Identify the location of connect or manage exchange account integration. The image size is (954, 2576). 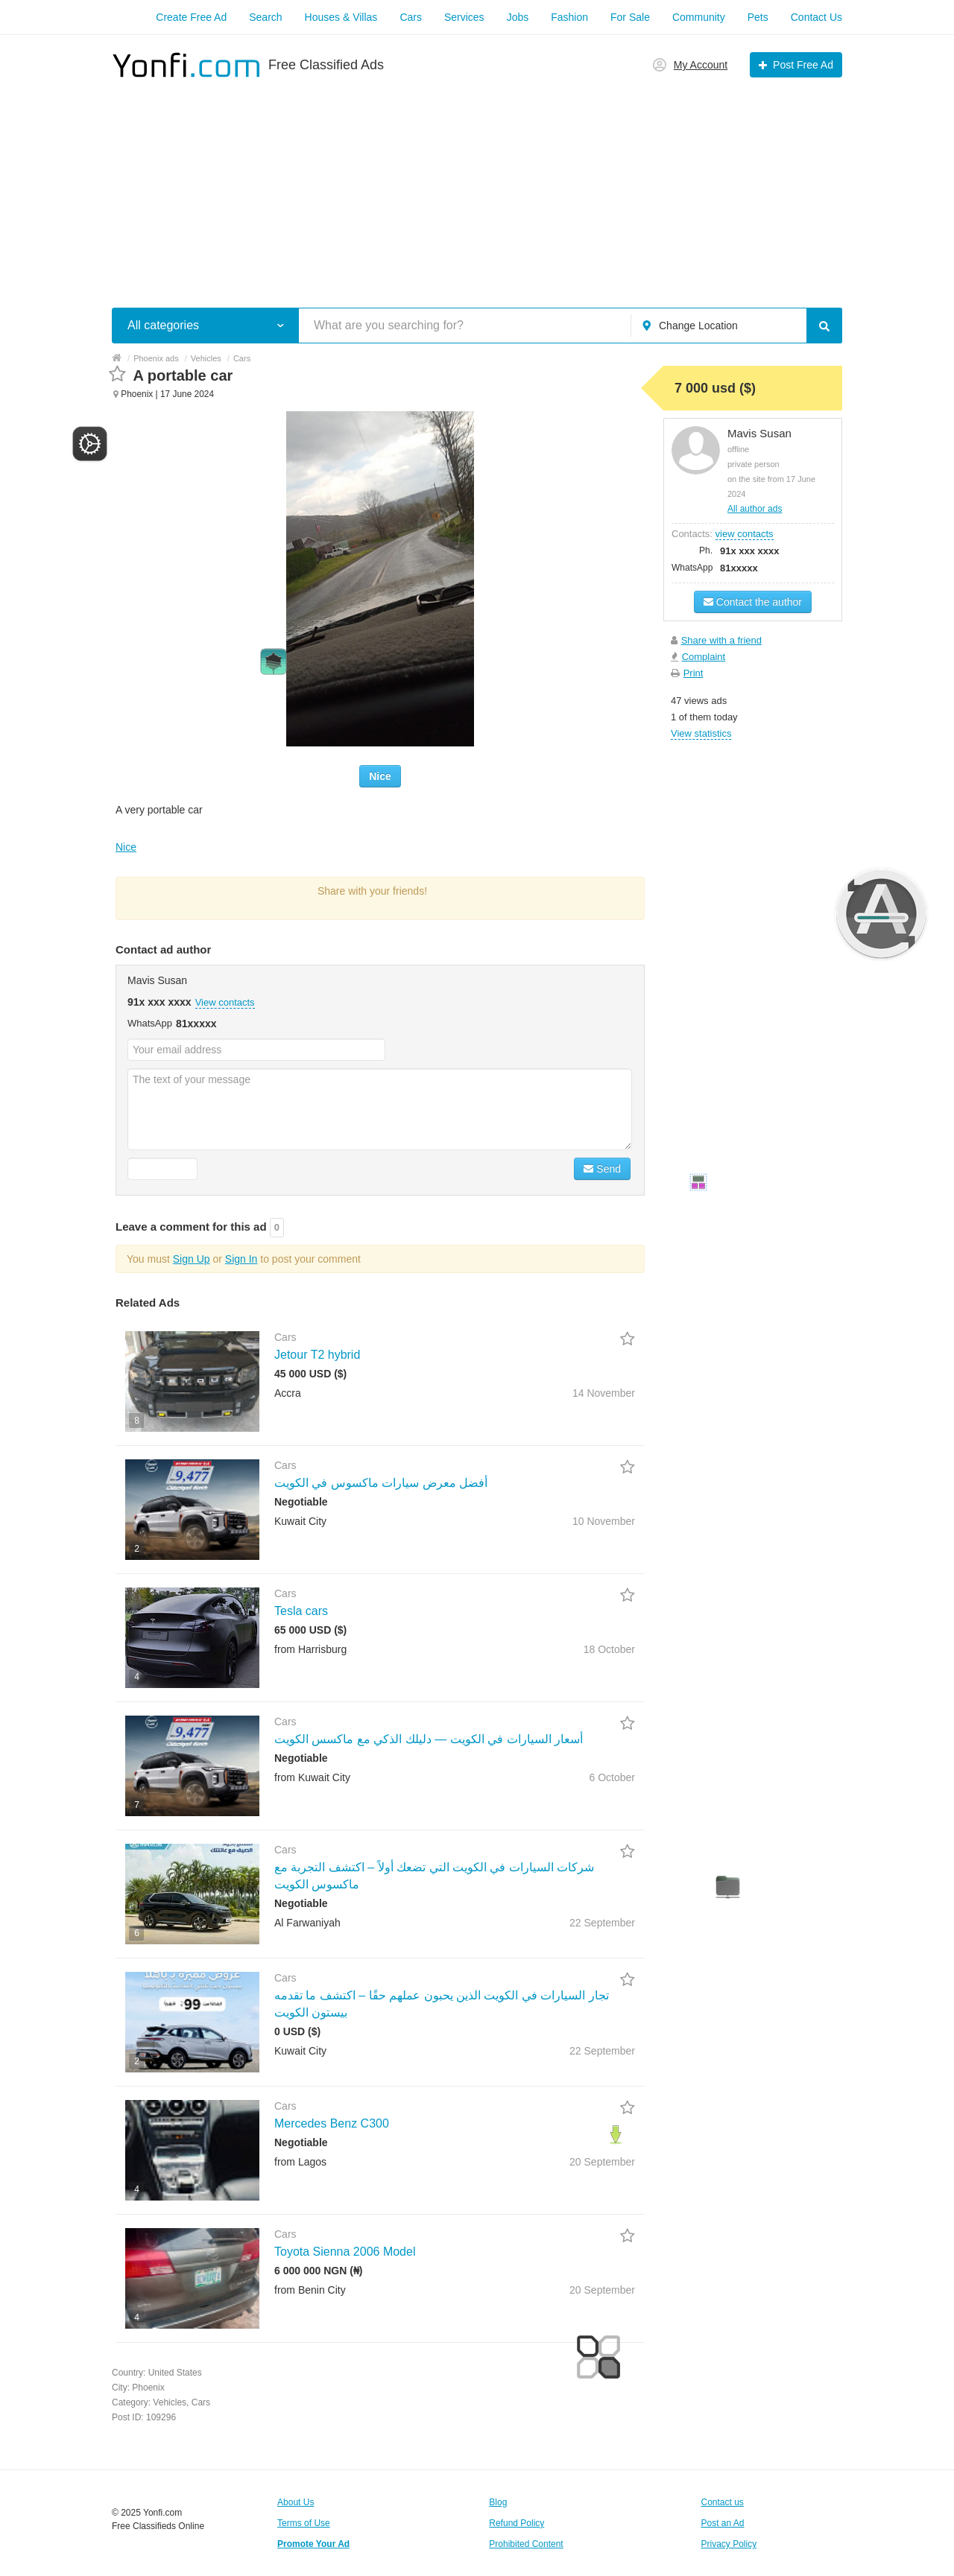
(598, 2357).